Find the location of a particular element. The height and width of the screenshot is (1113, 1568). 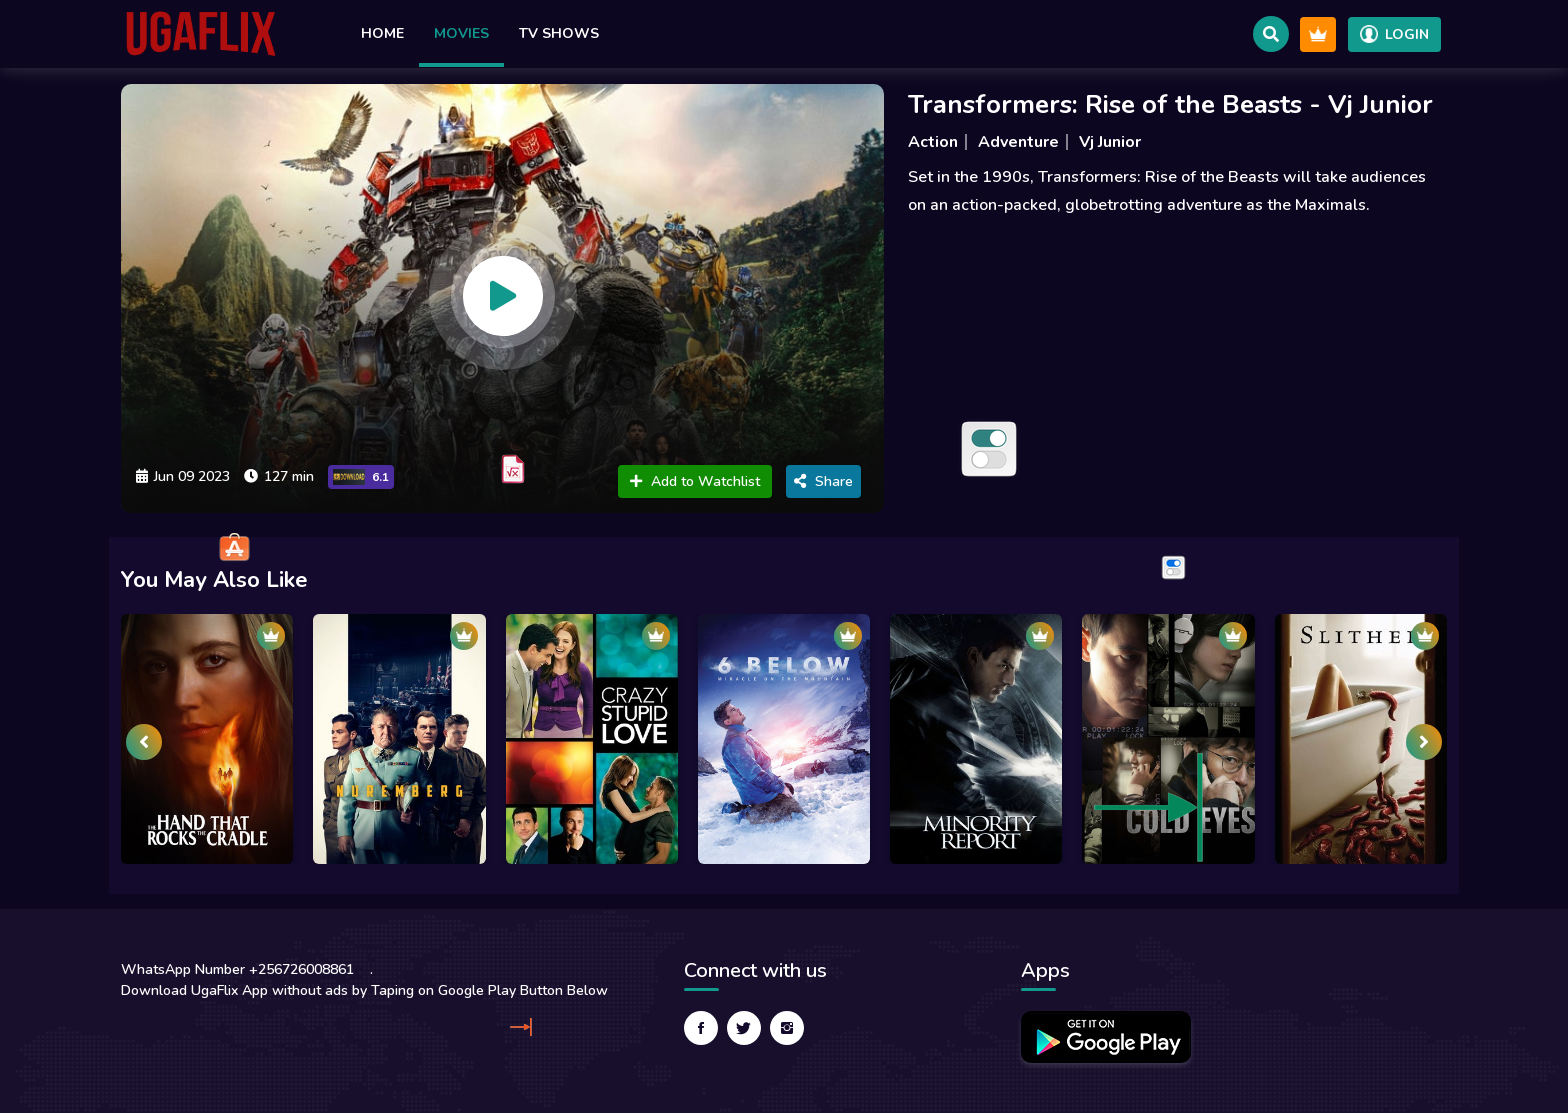

open gnome tweaks settings application is located at coordinates (989, 449).